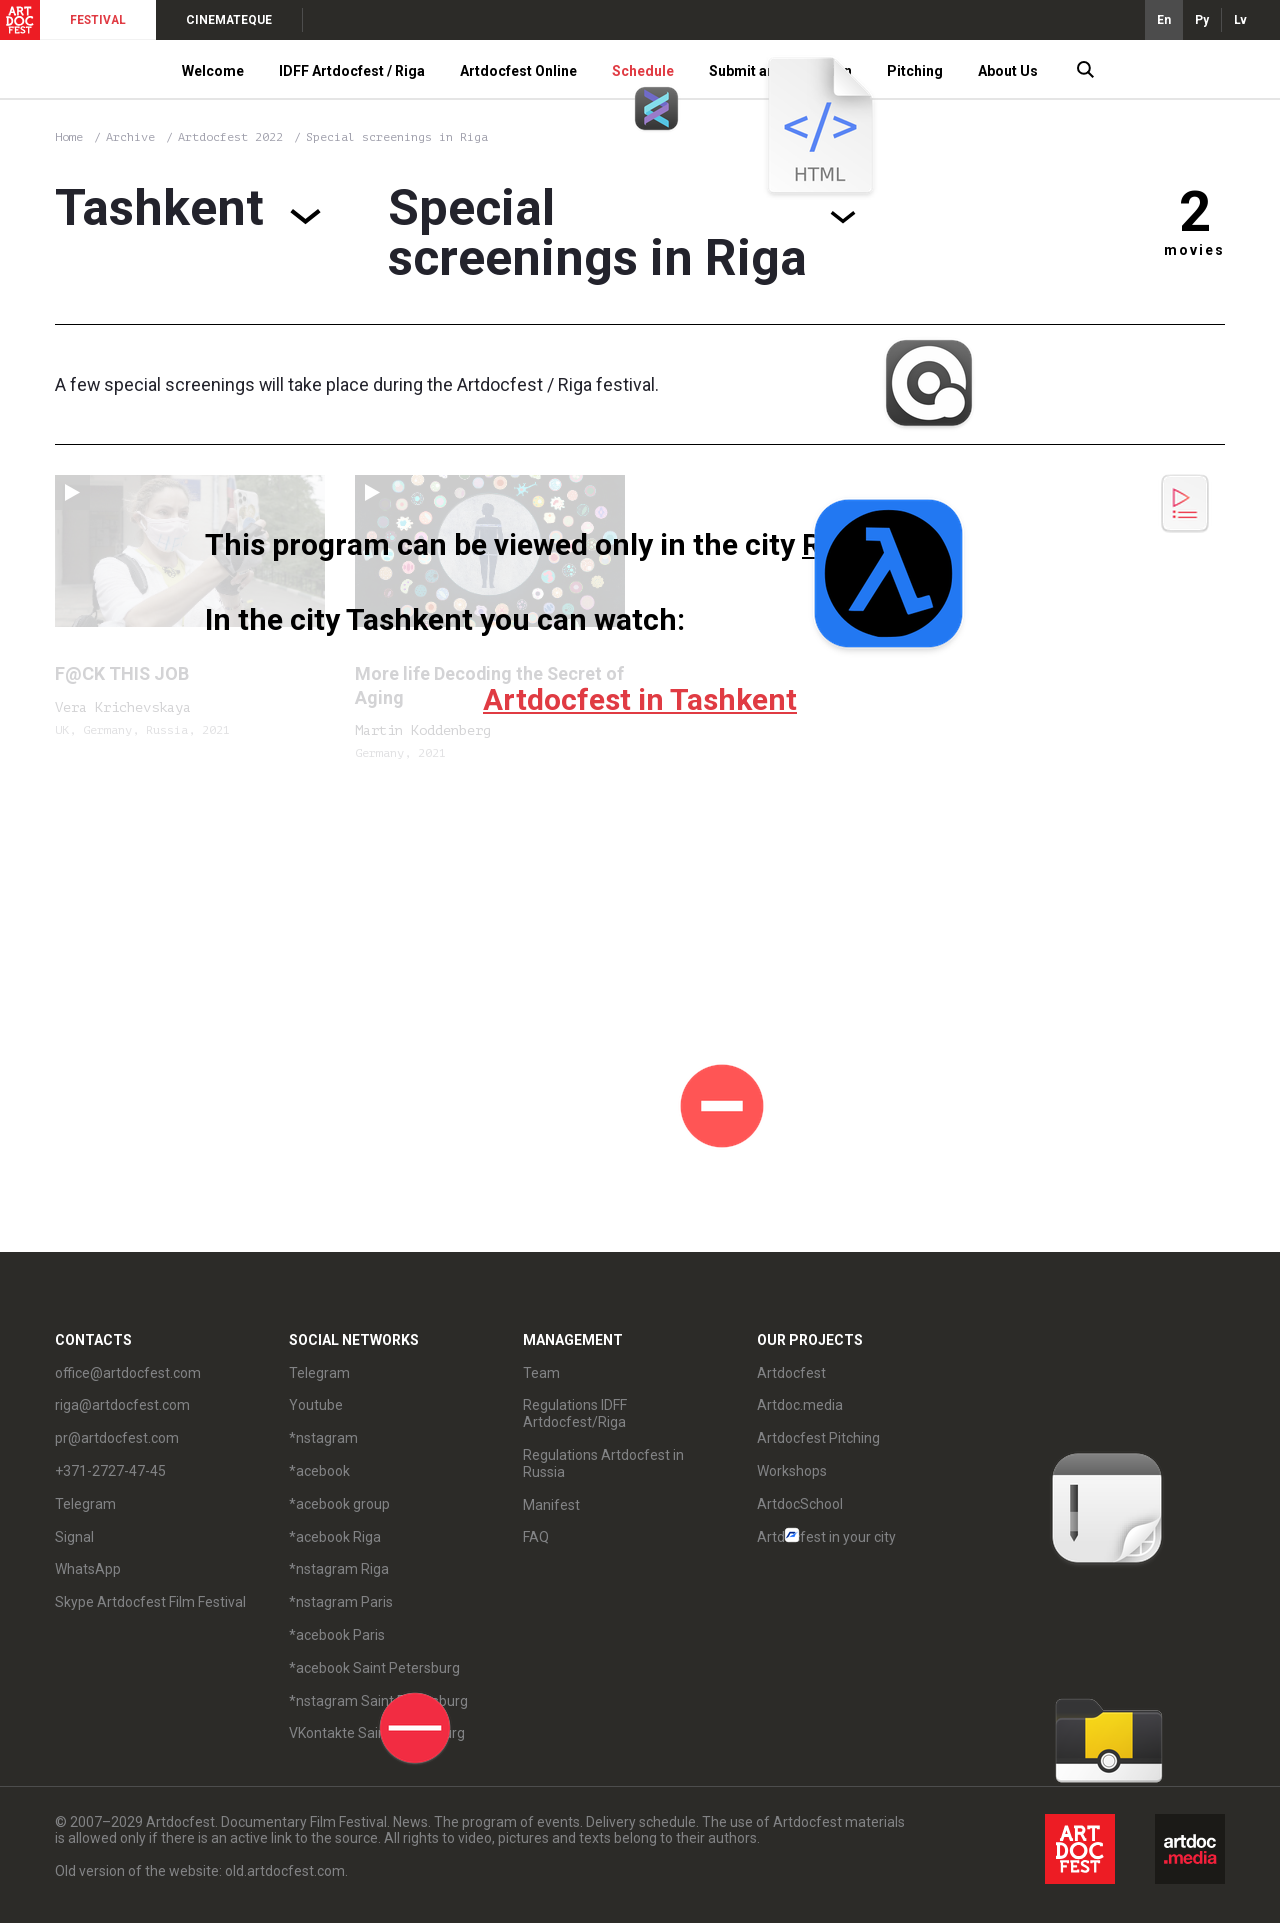 The height and width of the screenshot is (1923, 1280). I want to click on folder for pokémon game files or assets, so click(1108, 1743).